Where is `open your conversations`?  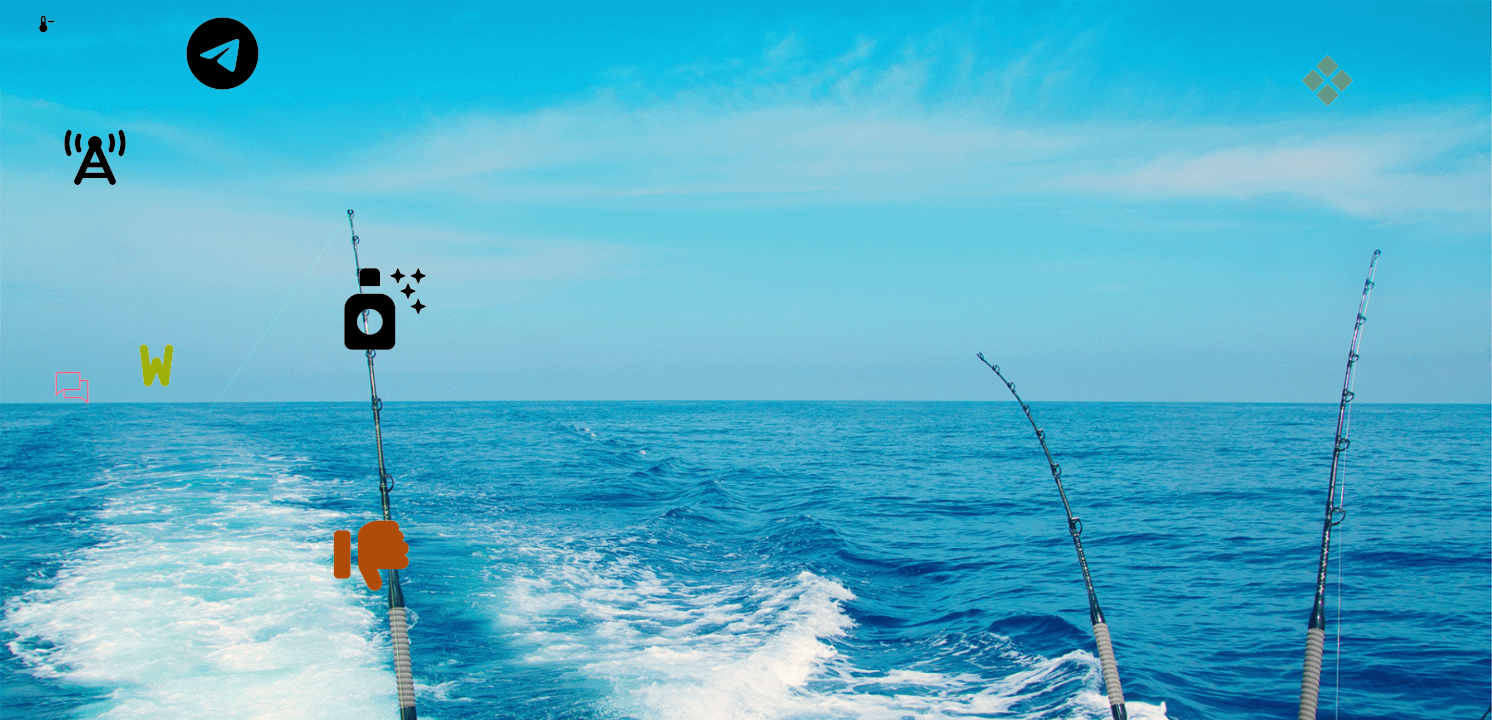
open your conversations is located at coordinates (72, 387).